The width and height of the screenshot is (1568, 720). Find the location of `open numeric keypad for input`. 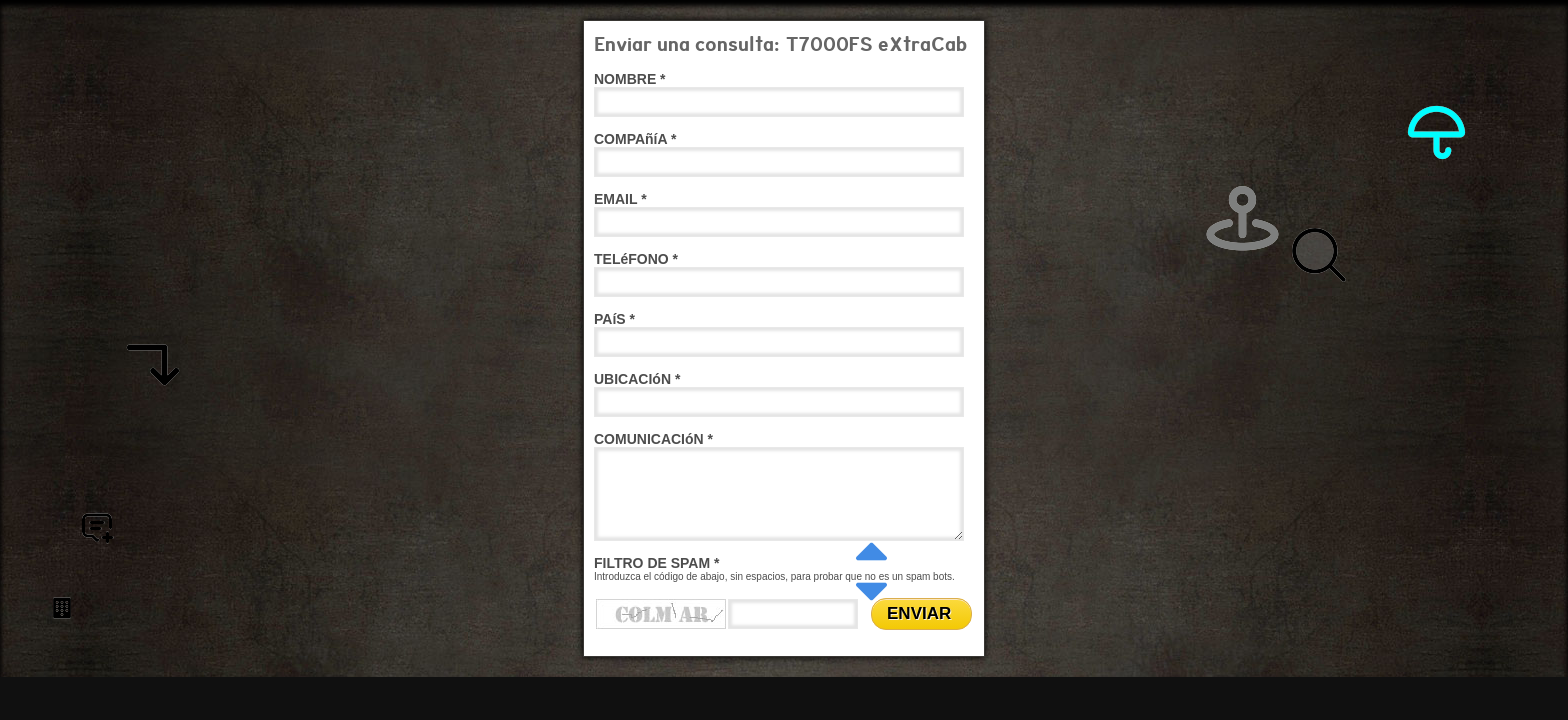

open numeric keypad for input is located at coordinates (62, 608).